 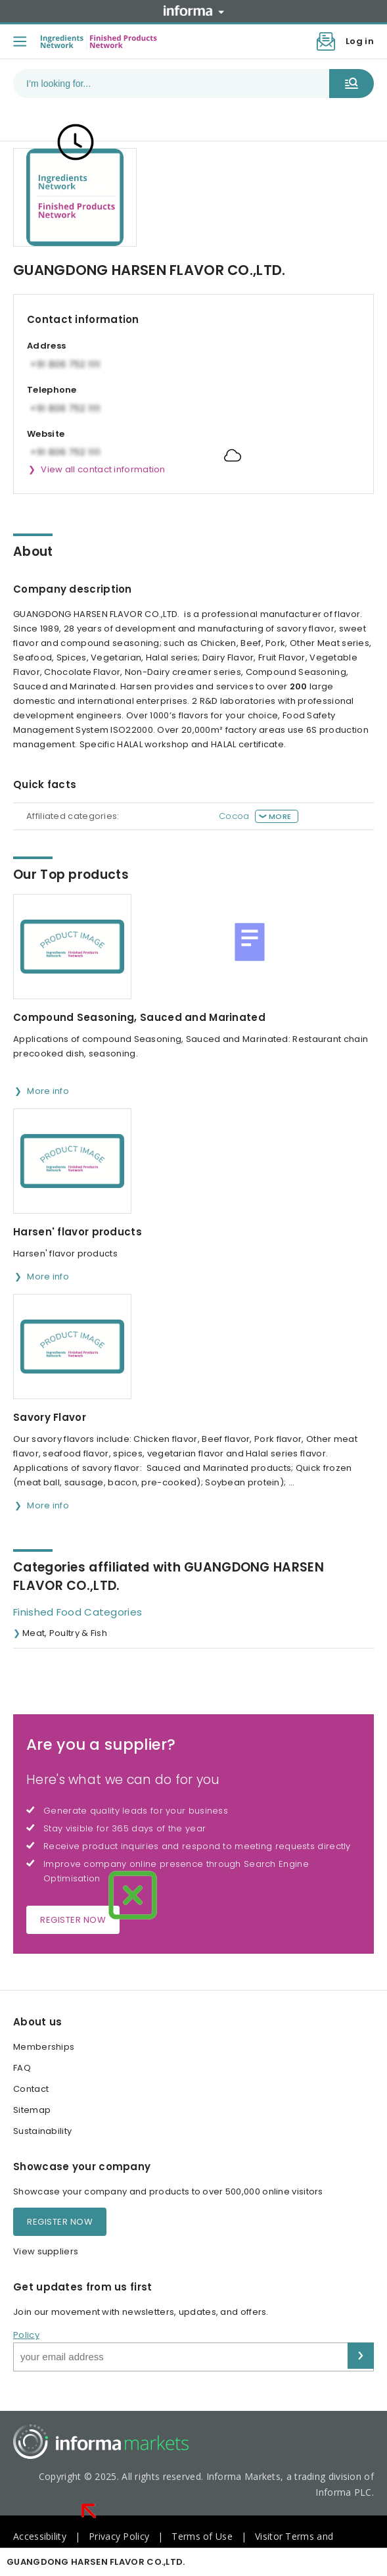 I want to click on close or dismiss a dialog box, so click(x=133, y=1895).